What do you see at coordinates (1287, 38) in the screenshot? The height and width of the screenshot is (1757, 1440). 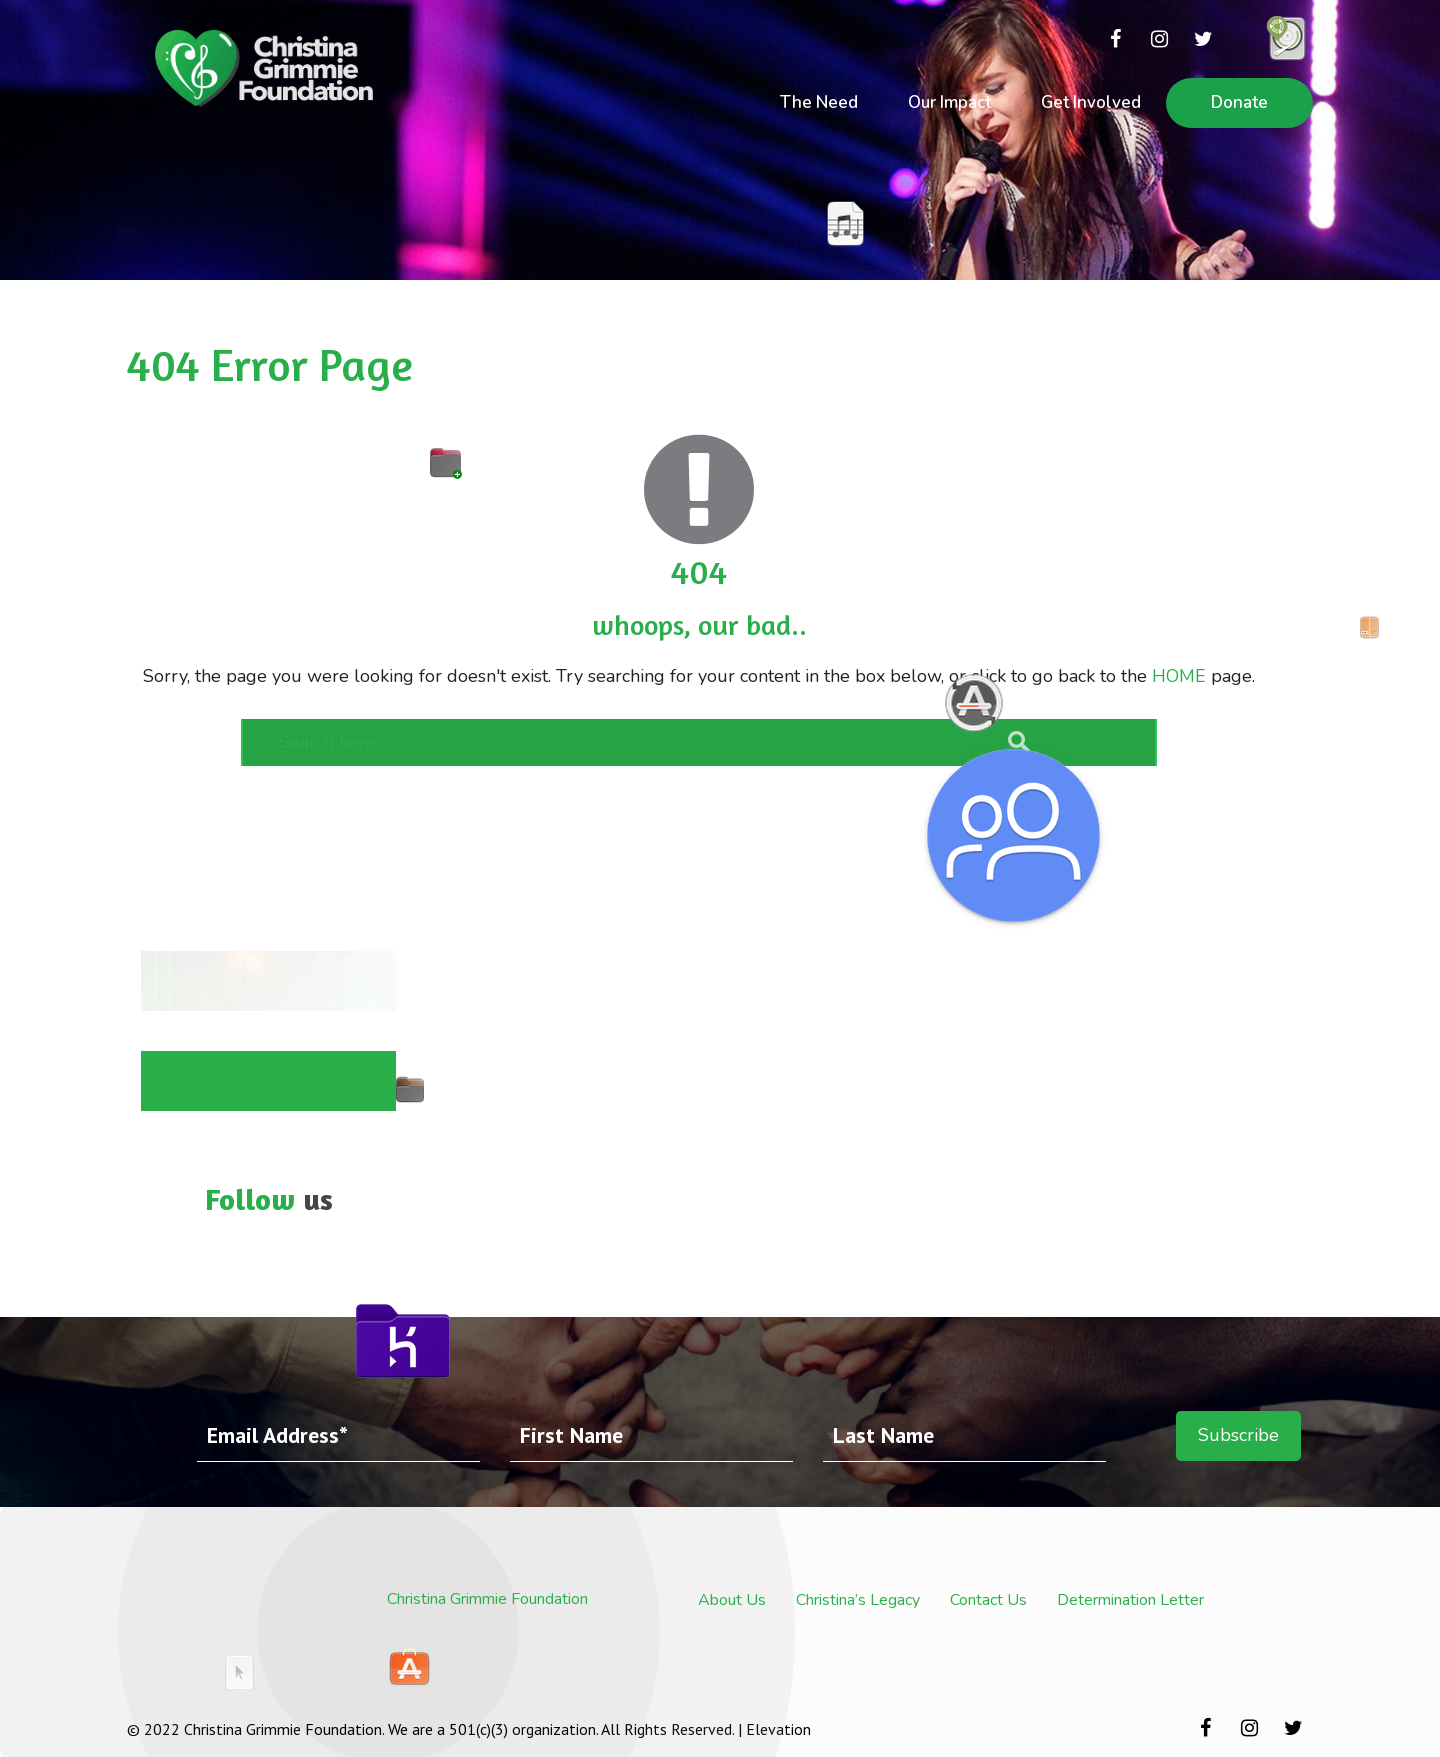 I see `launch ubiquity disk installer` at bounding box center [1287, 38].